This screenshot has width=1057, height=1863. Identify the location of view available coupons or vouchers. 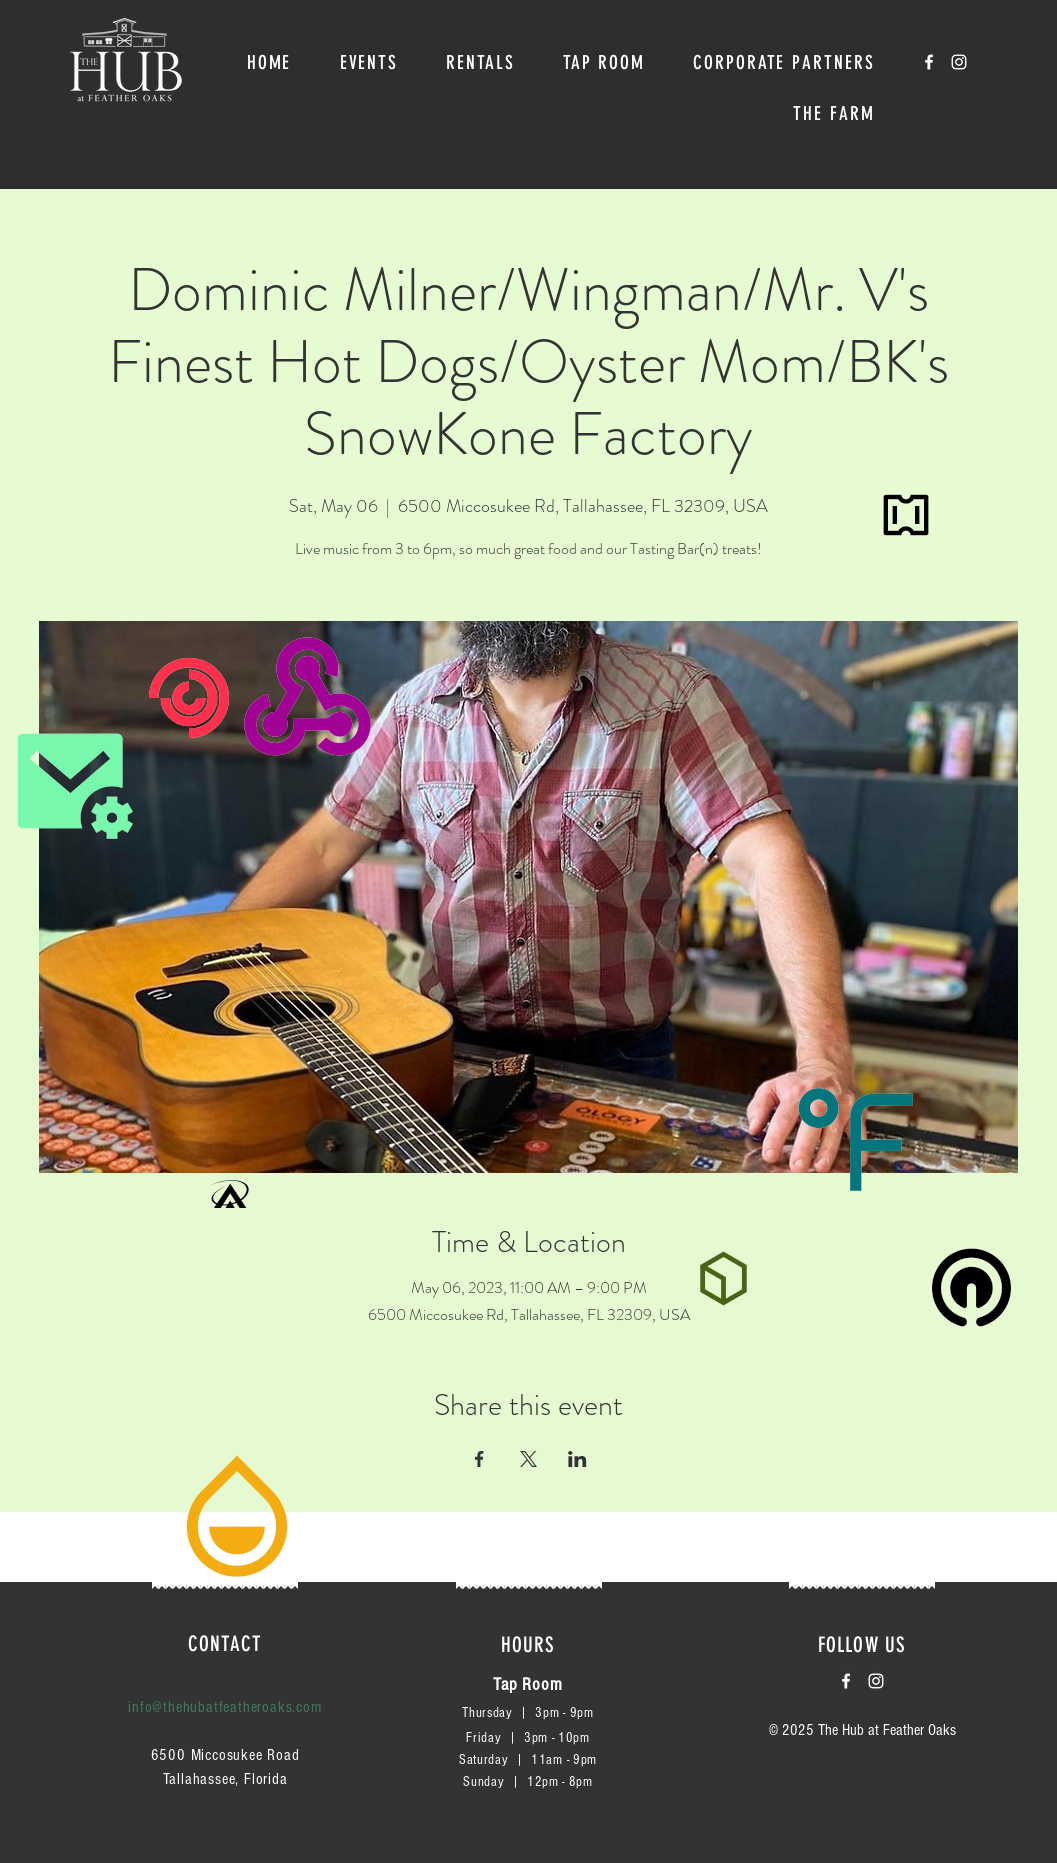
(906, 515).